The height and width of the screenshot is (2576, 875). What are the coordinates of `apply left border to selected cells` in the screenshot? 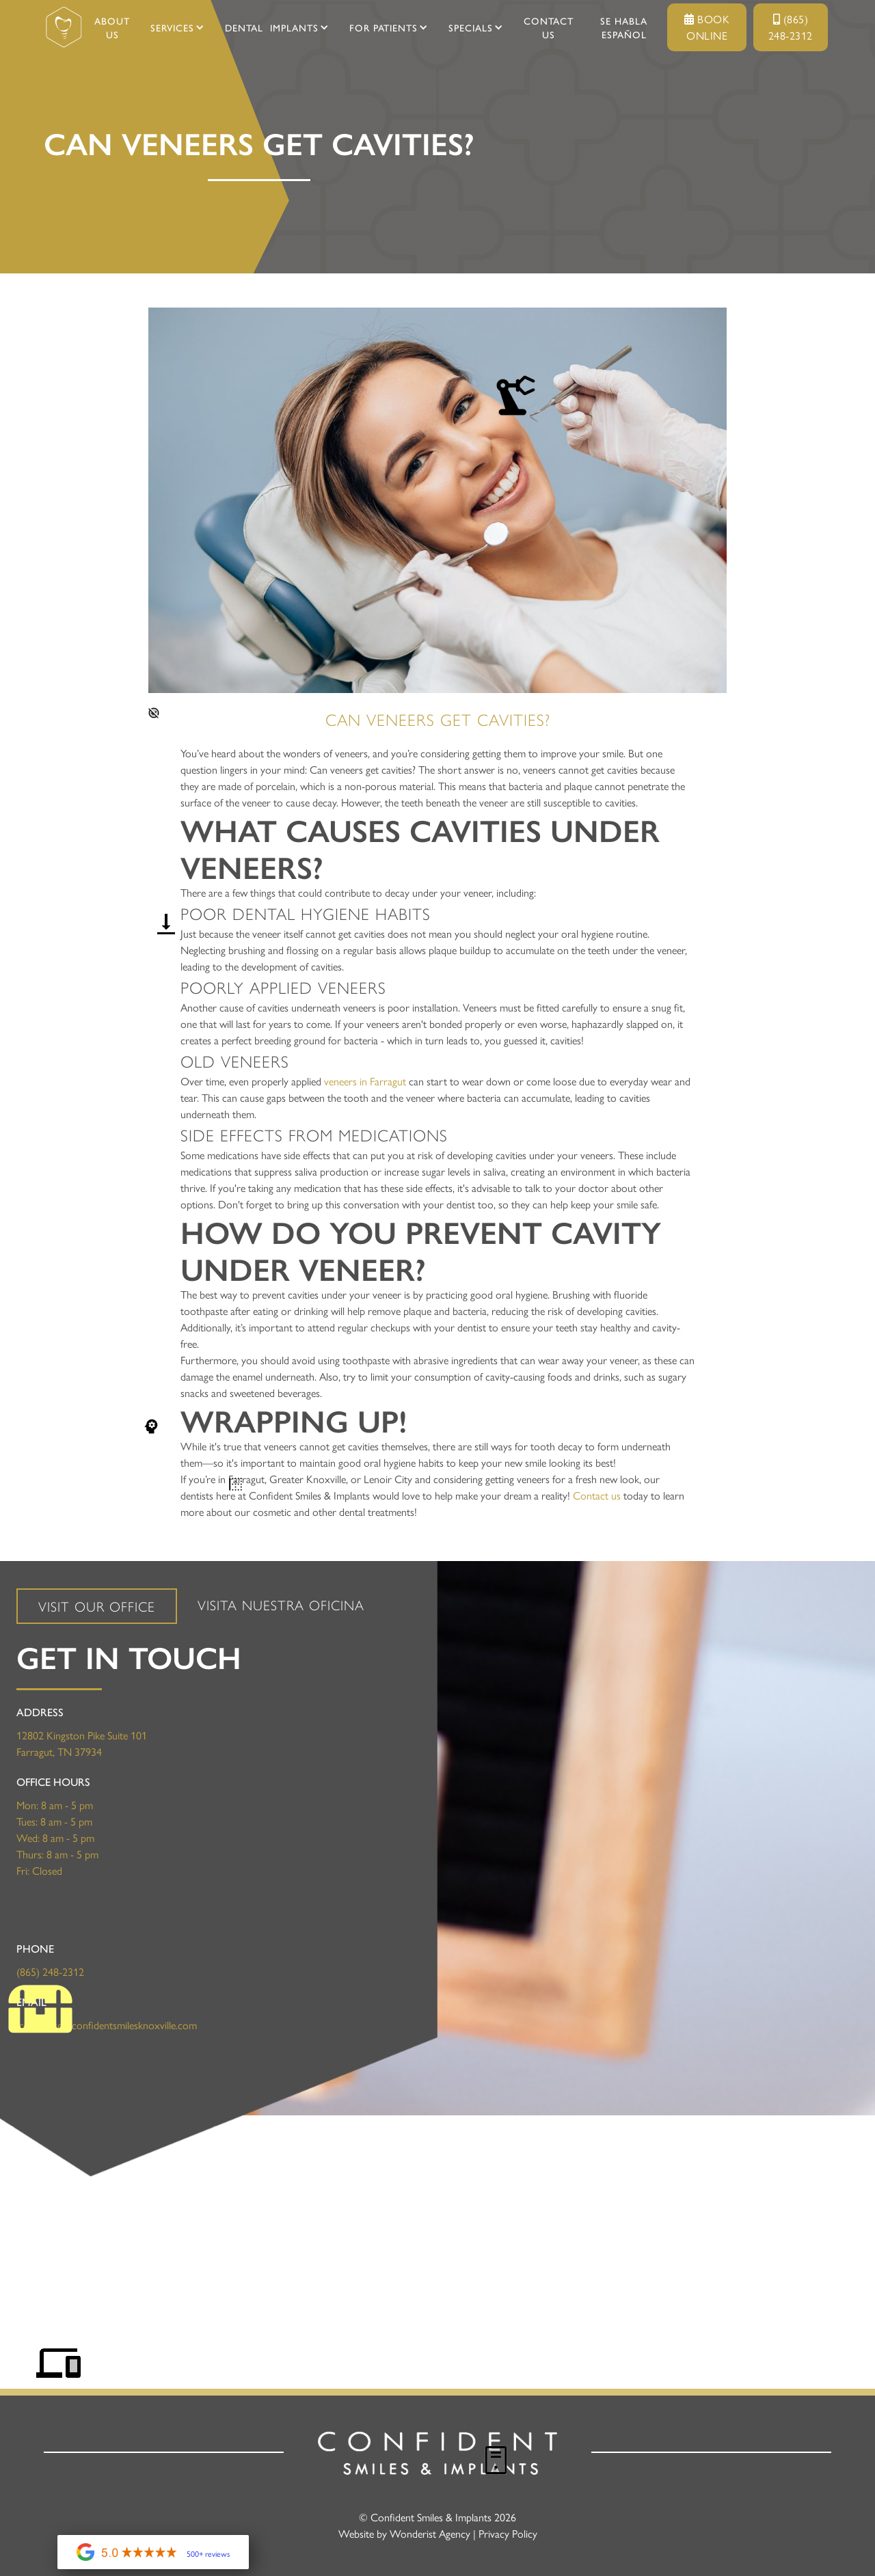 It's located at (235, 1484).